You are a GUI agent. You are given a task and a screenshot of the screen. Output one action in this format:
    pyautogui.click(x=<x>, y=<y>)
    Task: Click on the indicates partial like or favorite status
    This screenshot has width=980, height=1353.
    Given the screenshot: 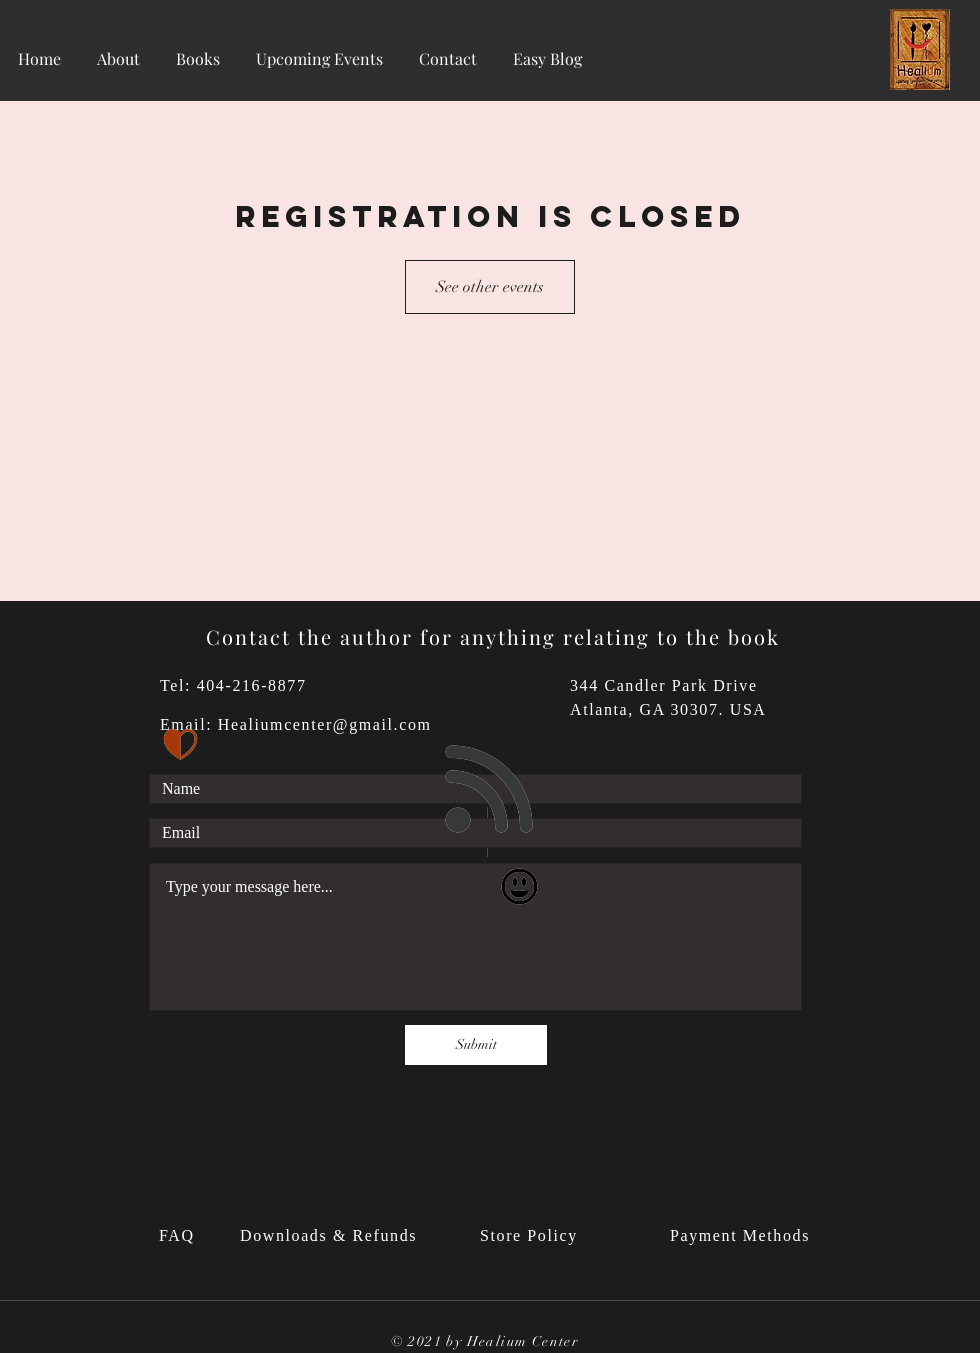 What is the action you would take?
    pyautogui.click(x=180, y=744)
    